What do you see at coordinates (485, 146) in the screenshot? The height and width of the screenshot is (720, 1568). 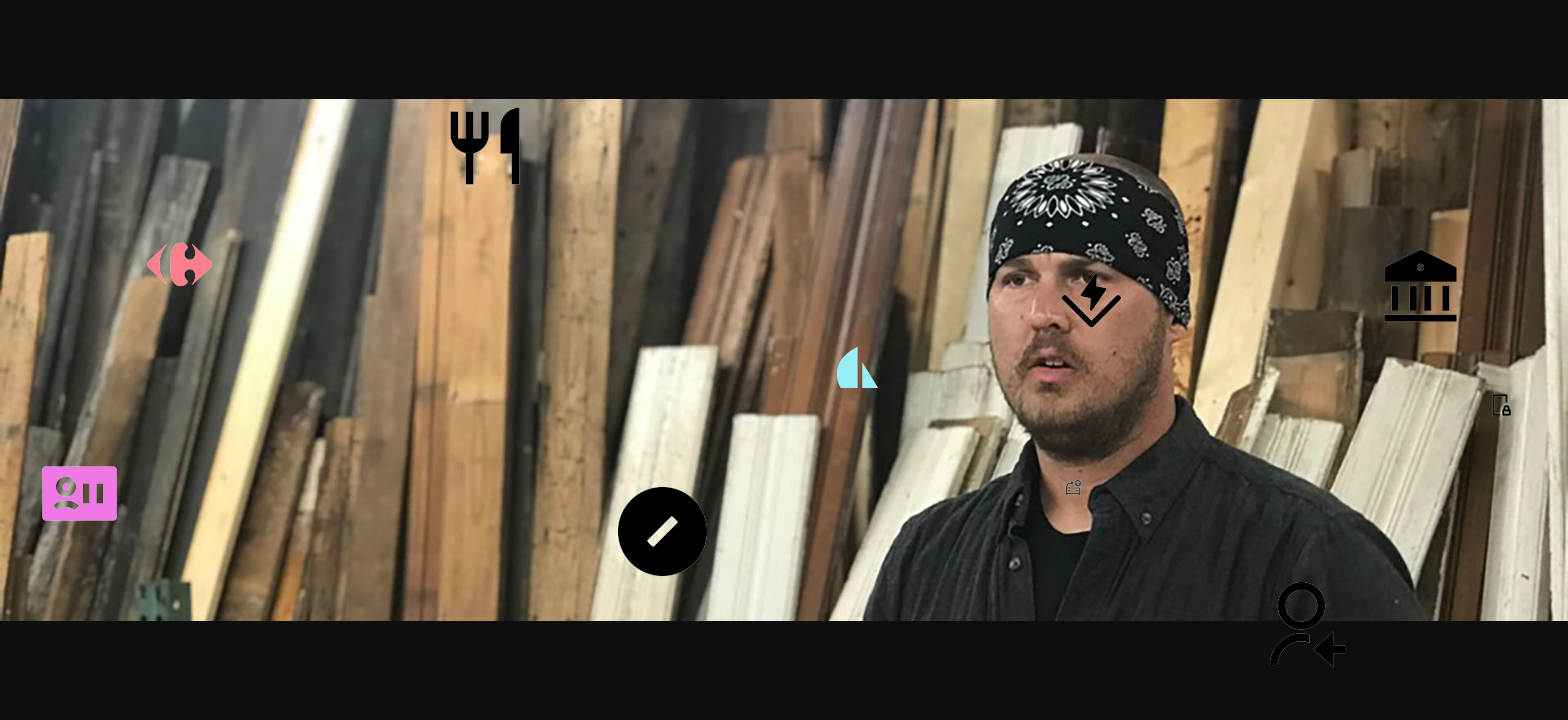 I see `find nearby restaurants` at bounding box center [485, 146].